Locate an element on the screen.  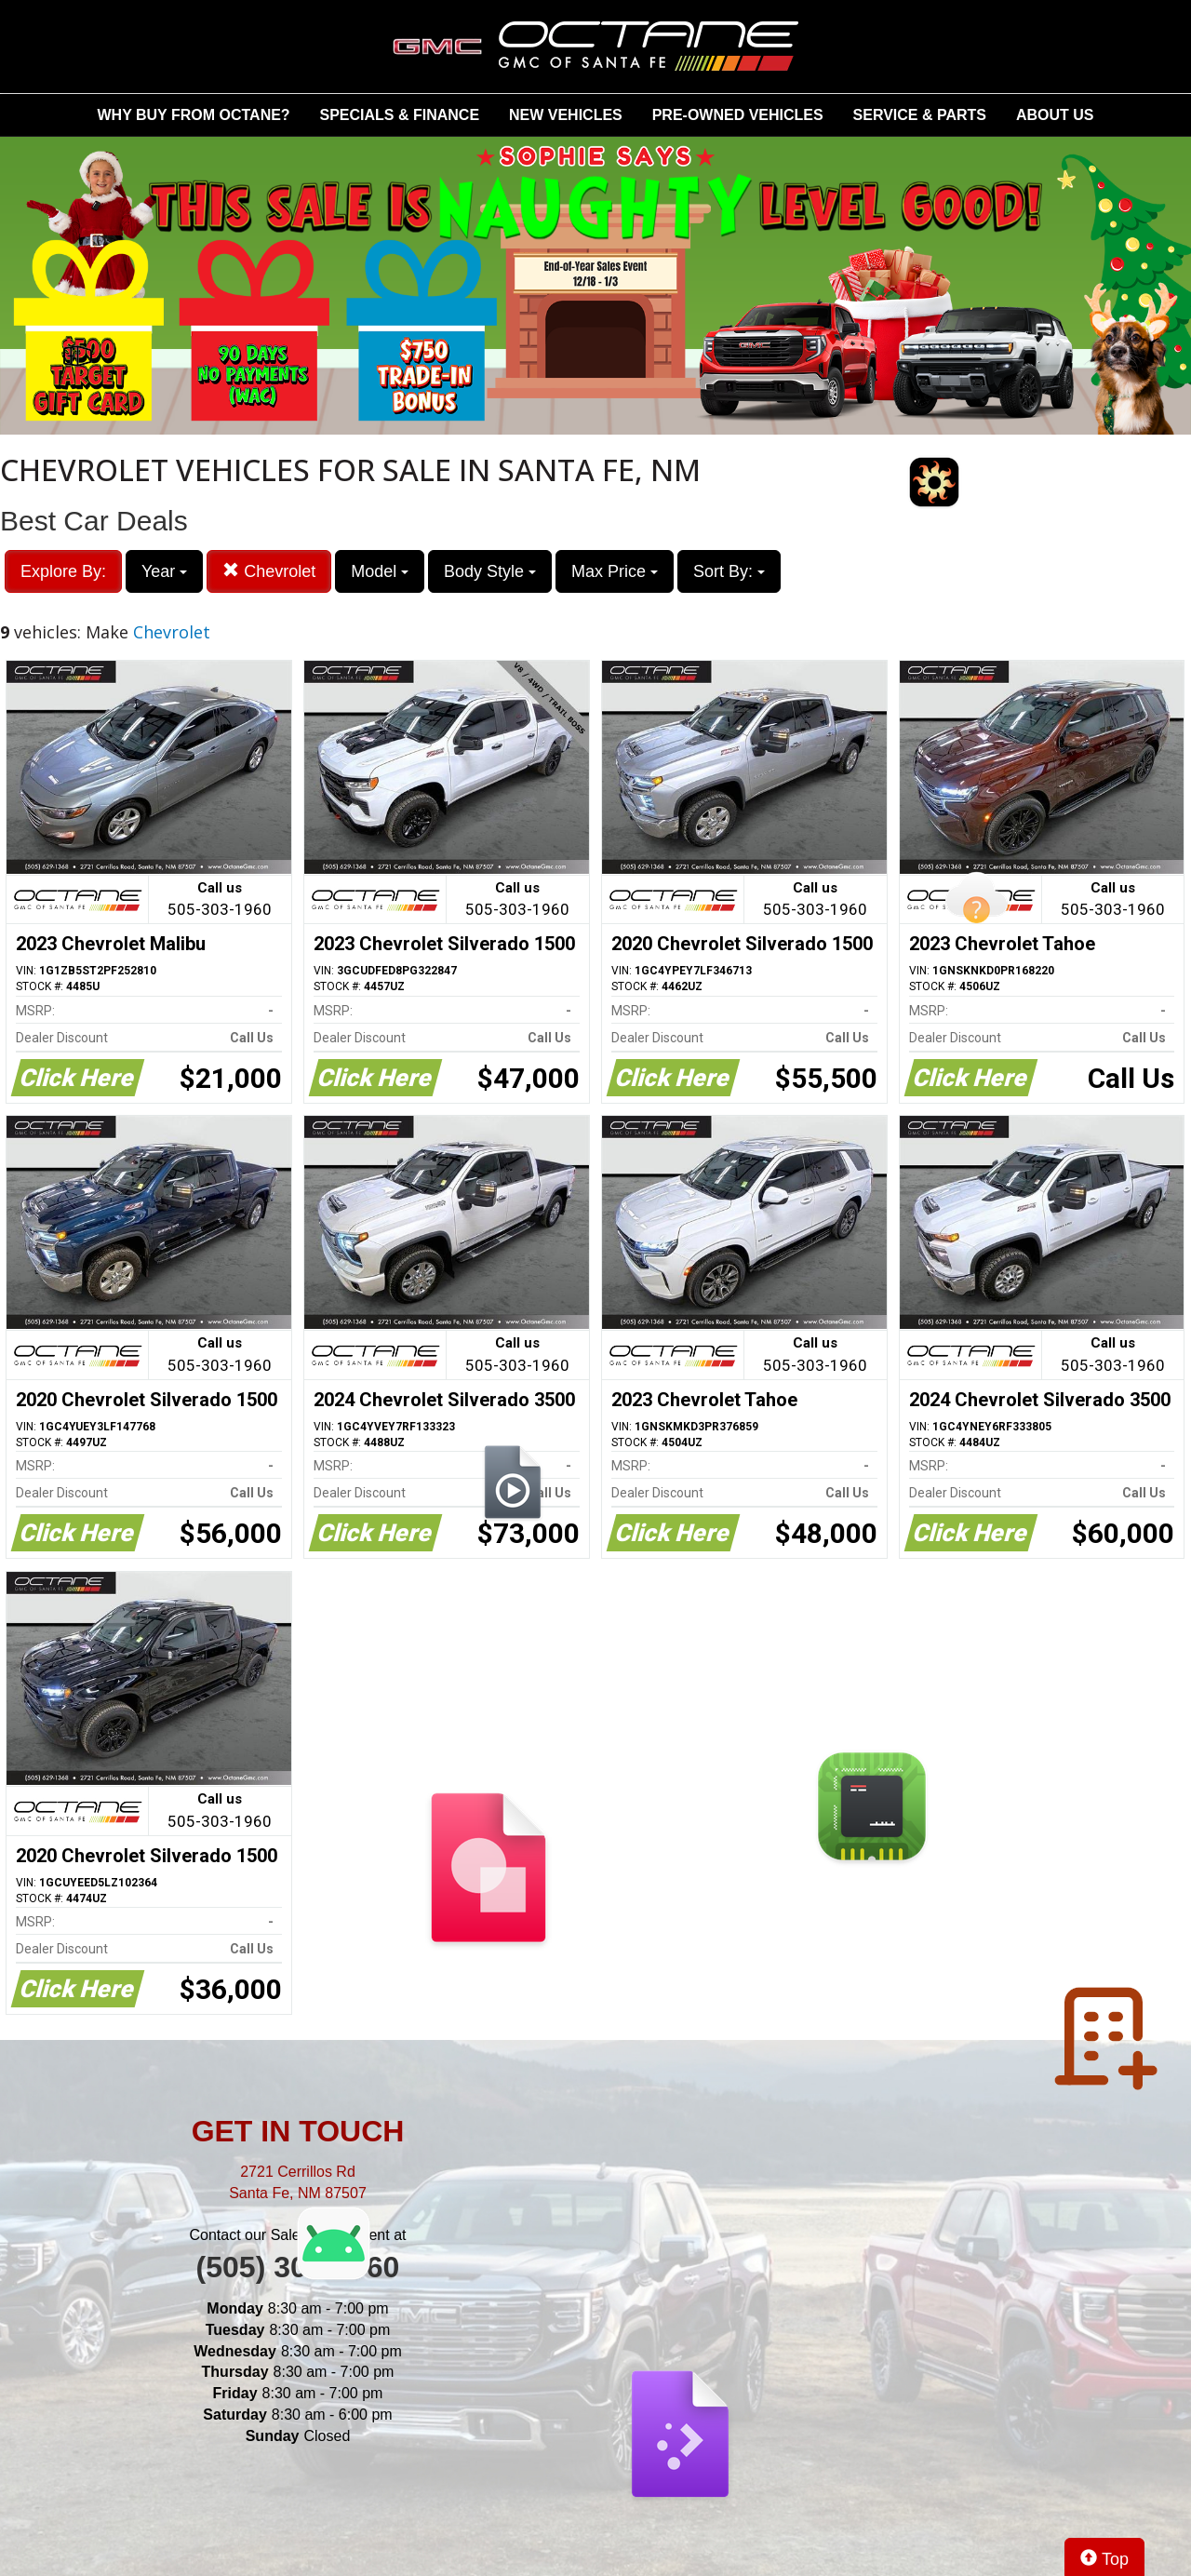
add a new building or property is located at coordinates (1104, 2036).